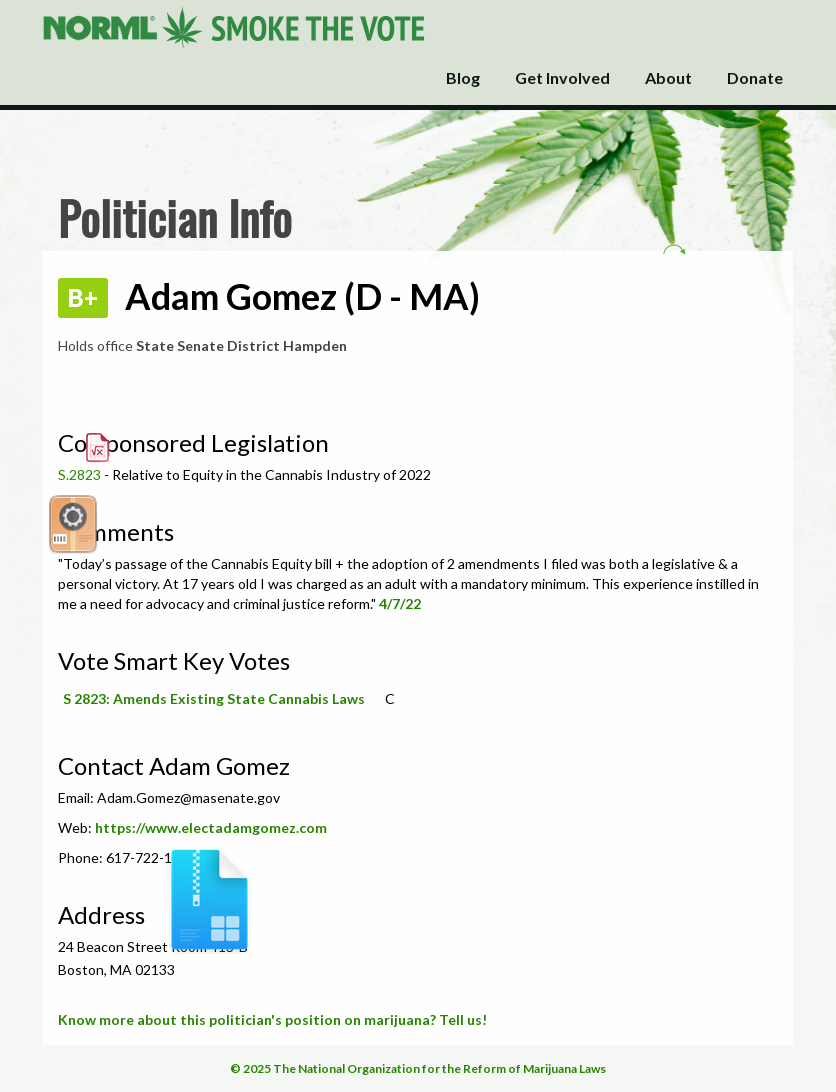  What do you see at coordinates (73, 524) in the screenshot?
I see `indicates package manager is processing` at bounding box center [73, 524].